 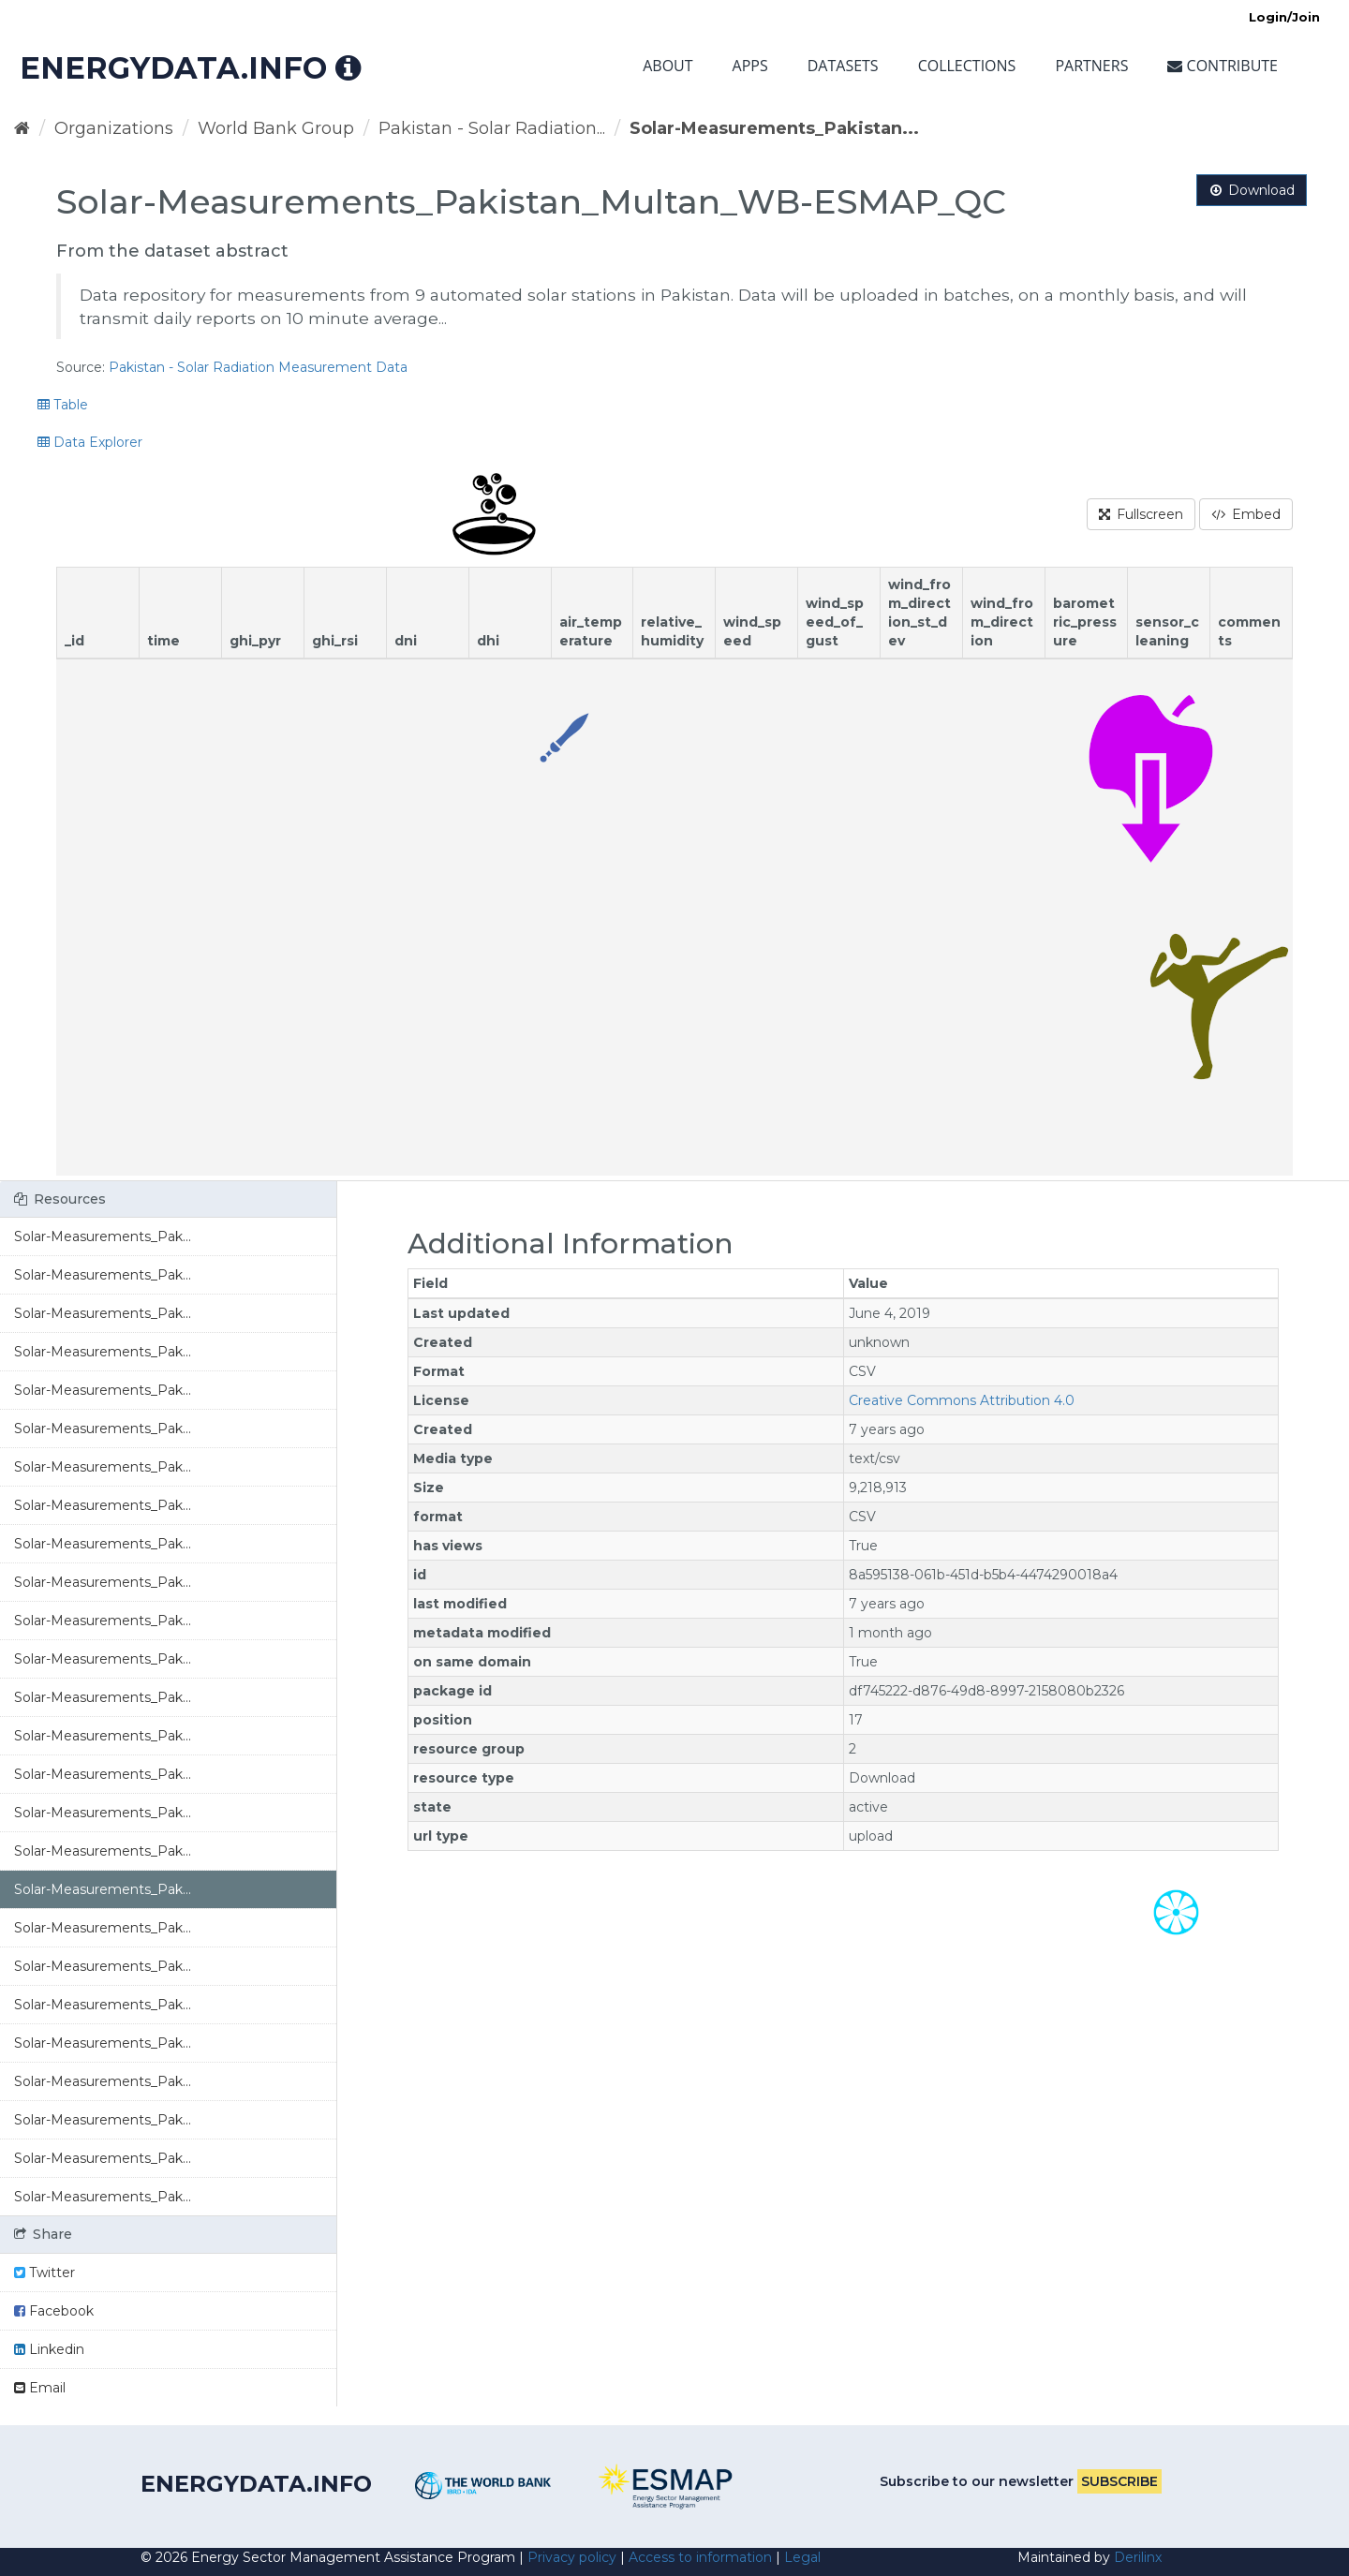 I want to click on indicates gravitational force or physics simulation, so click(x=1150, y=777).